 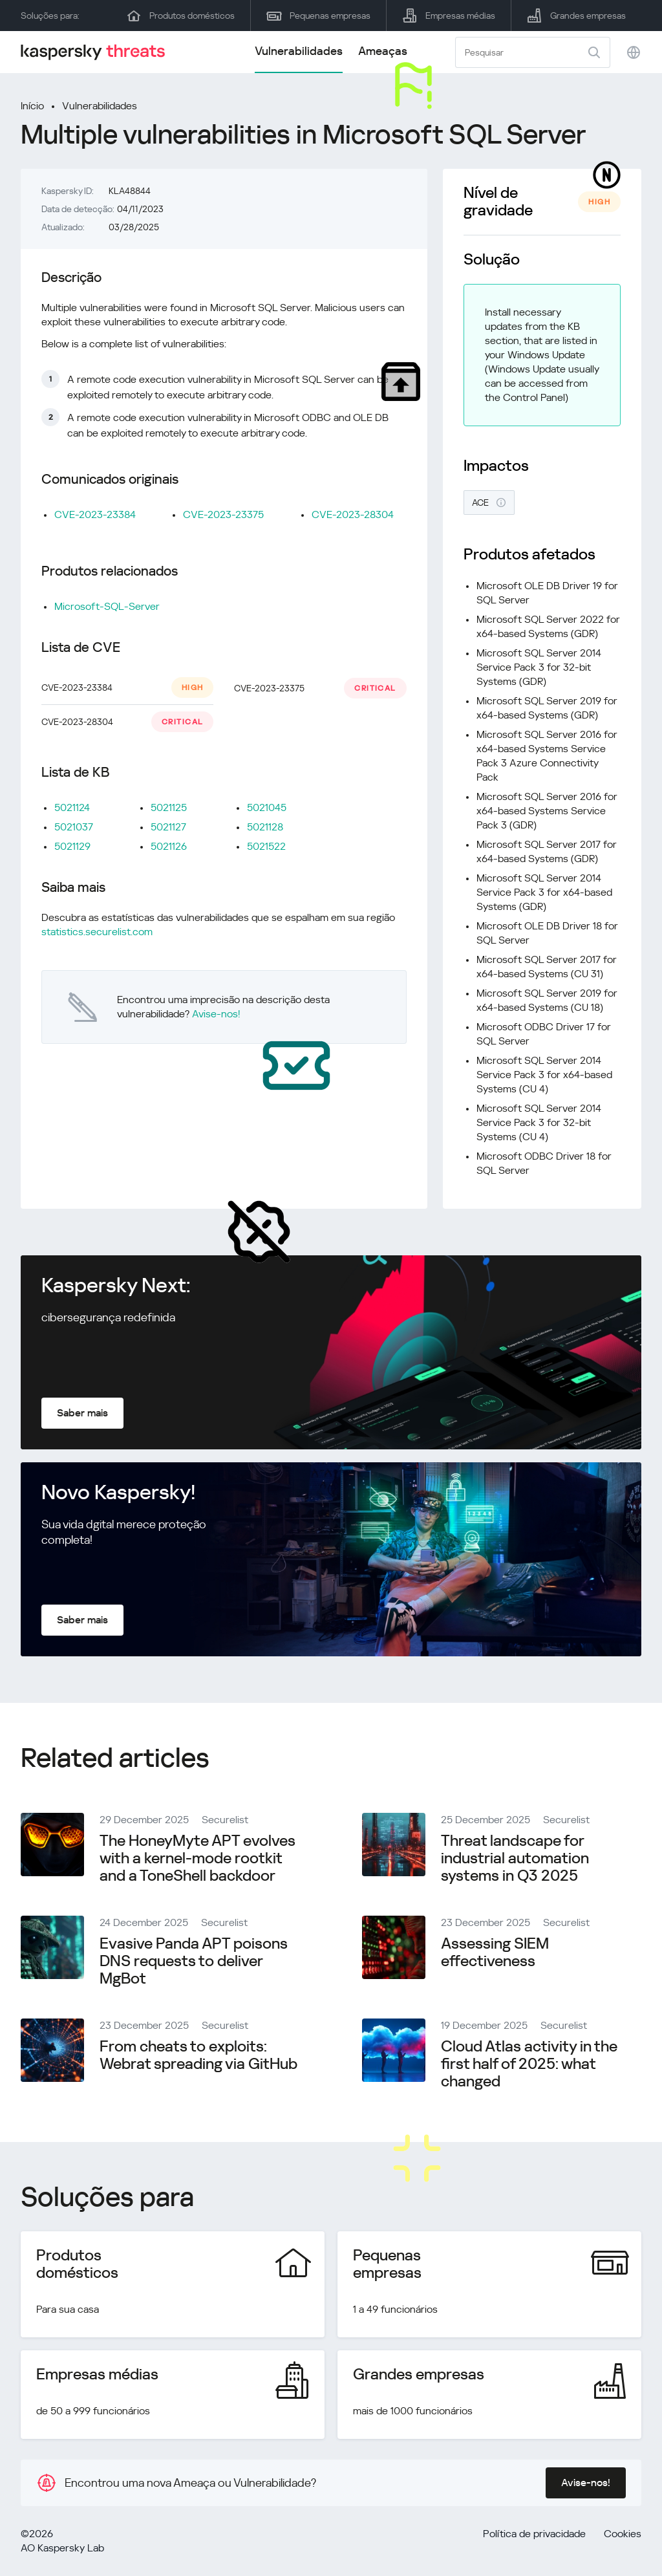 I want to click on indicates no discount available, so click(x=259, y=1231).